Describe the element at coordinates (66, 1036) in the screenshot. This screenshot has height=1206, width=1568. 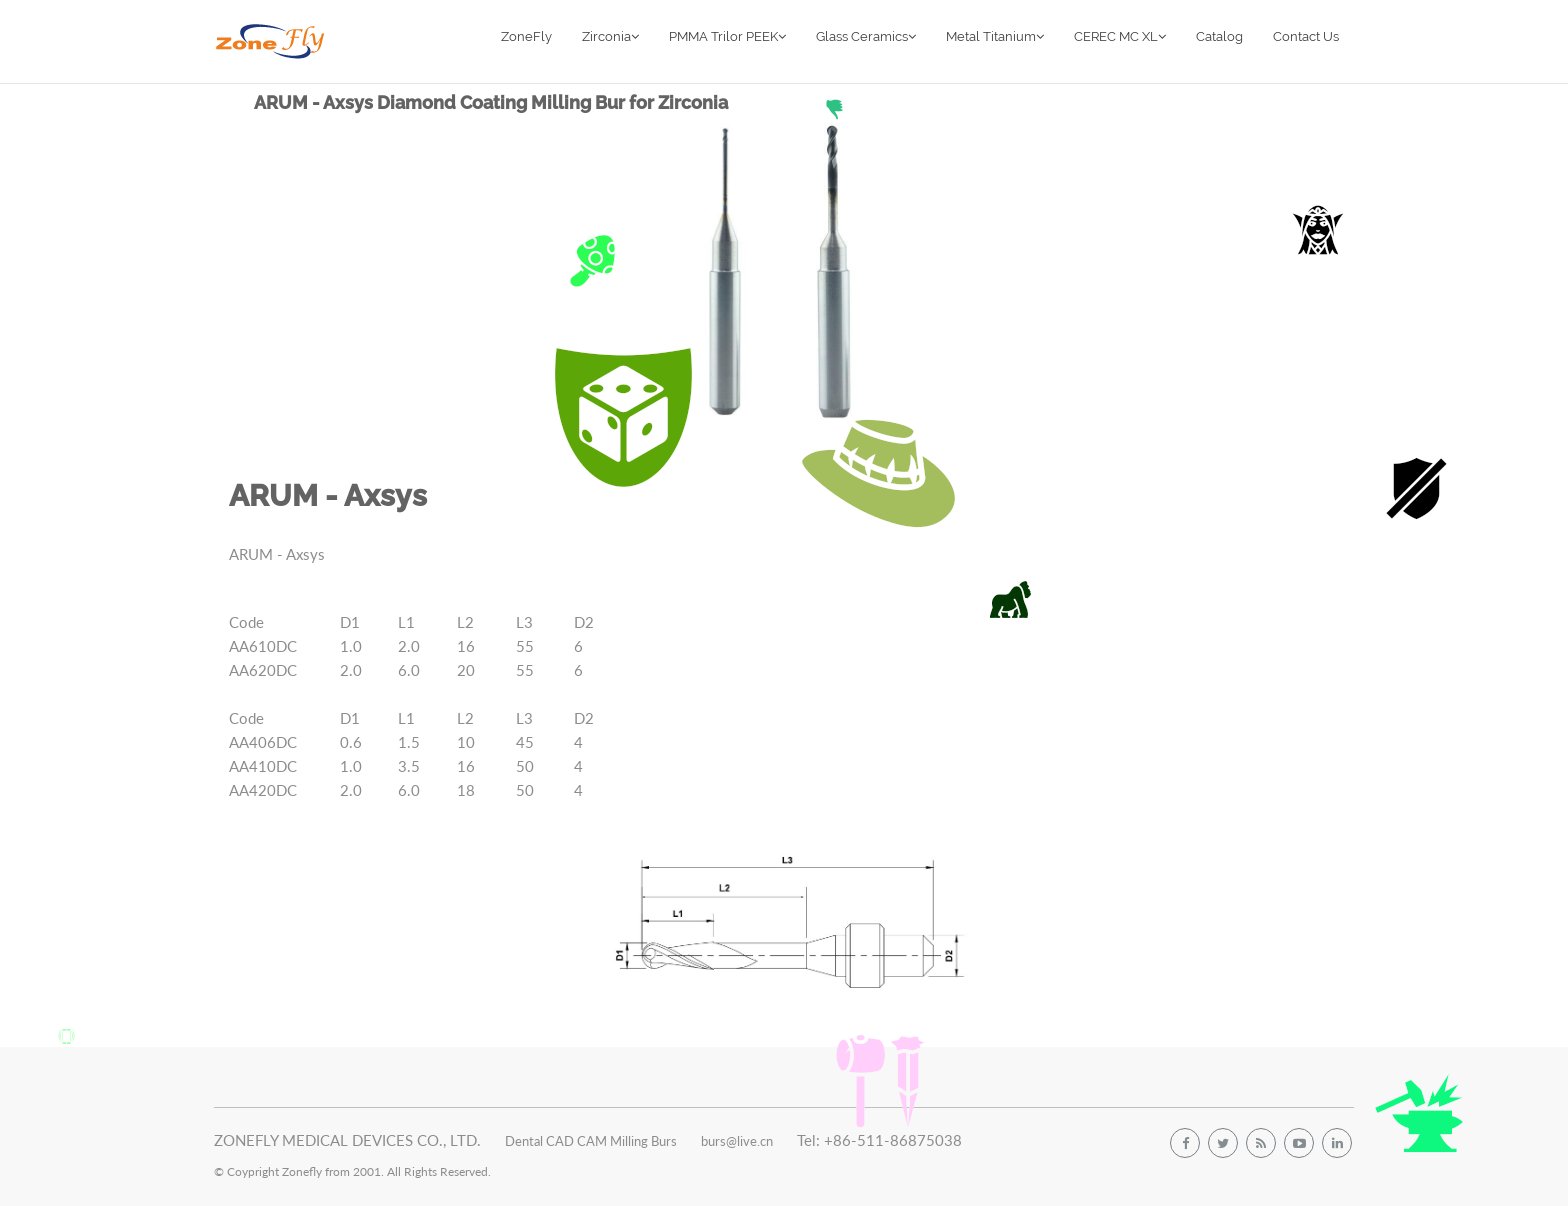
I see `incoming call or notification alert` at that location.